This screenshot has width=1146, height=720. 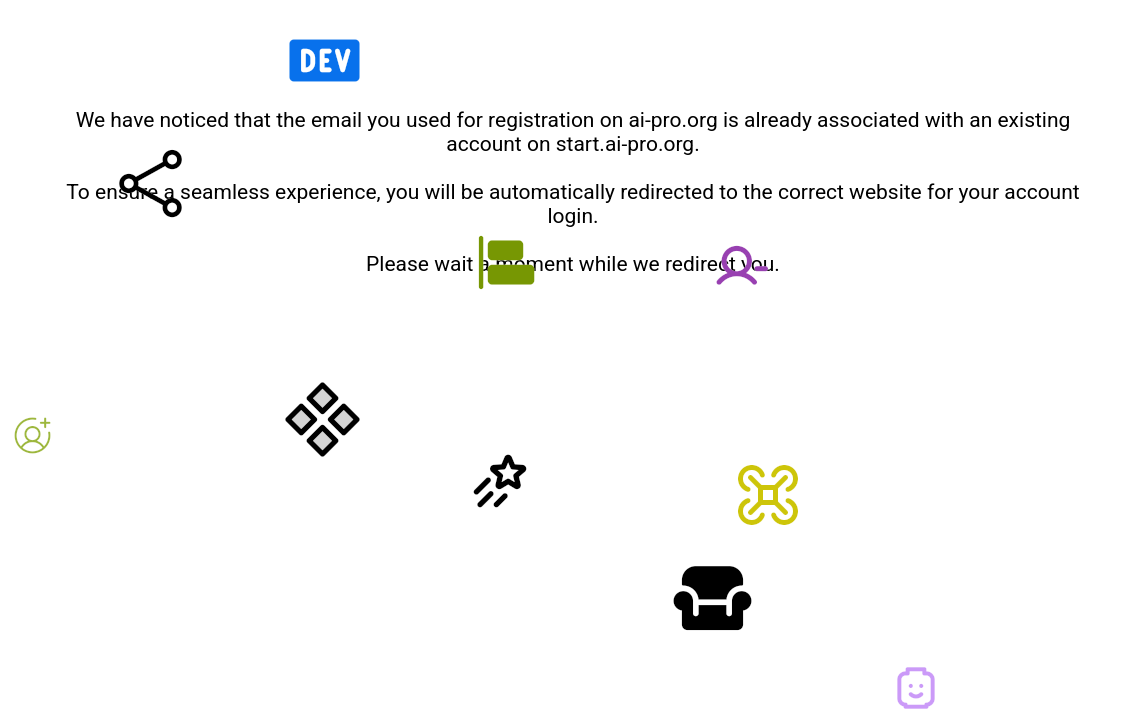 What do you see at coordinates (500, 481) in the screenshot?
I see `add to favorites or wishlist` at bounding box center [500, 481].